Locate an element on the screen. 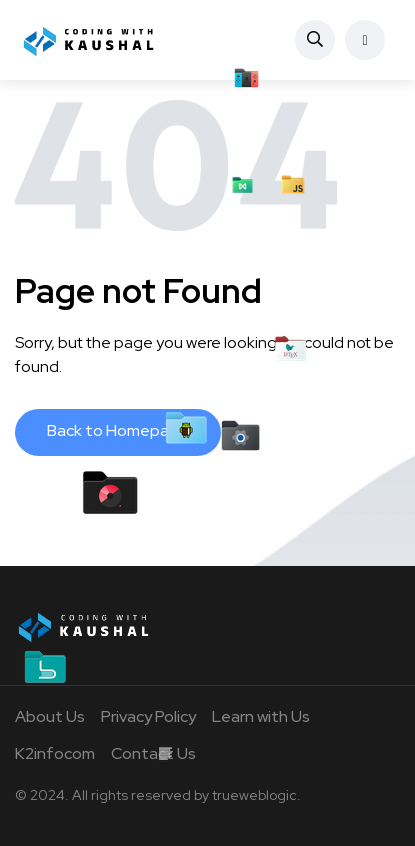 This screenshot has height=846, width=415. open taaghche app files folder is located at coordinates (45, 668).